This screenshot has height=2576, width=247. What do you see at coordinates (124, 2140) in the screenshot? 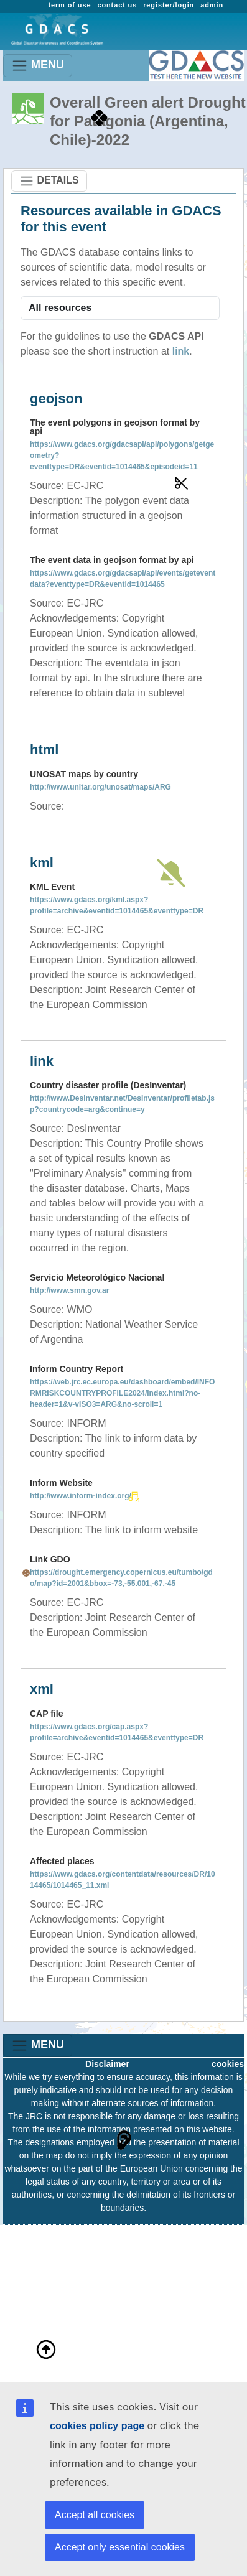
I see `adjust audio or hearing accessibility settings` at bounding box center [124, 2140].